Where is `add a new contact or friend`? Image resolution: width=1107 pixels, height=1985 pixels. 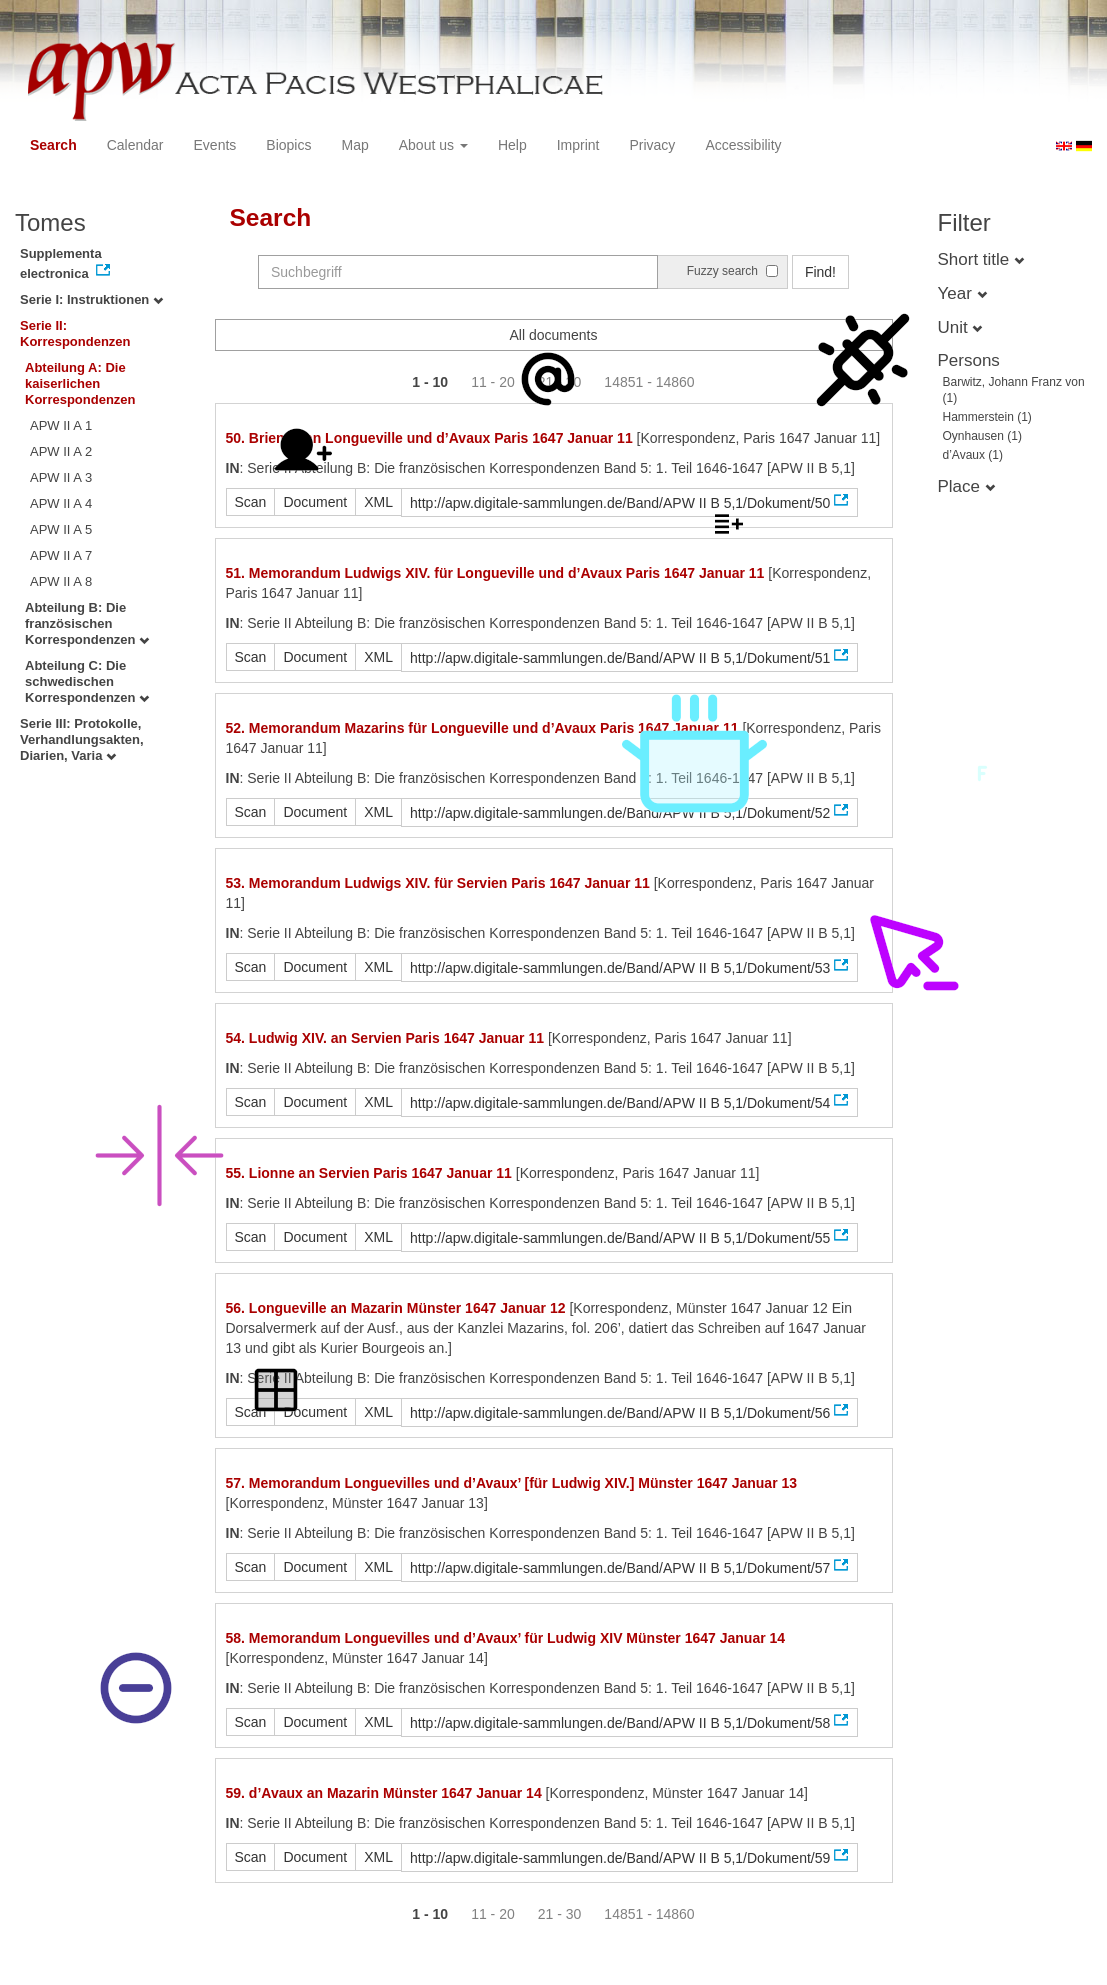 add a new contact or friend is located at coordinates (301, 451).